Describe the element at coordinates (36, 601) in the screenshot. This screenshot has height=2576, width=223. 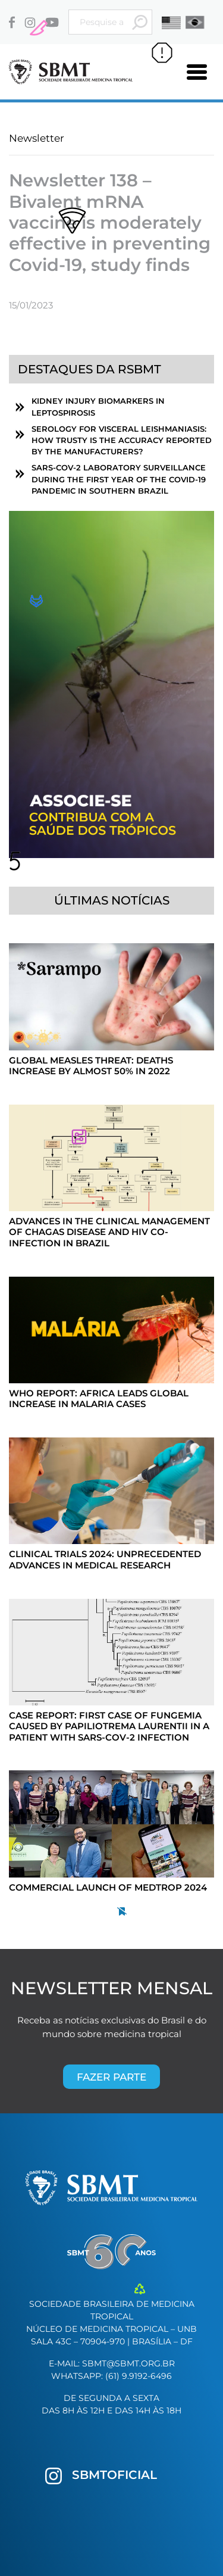
I see `open GitLab repository` at that location.